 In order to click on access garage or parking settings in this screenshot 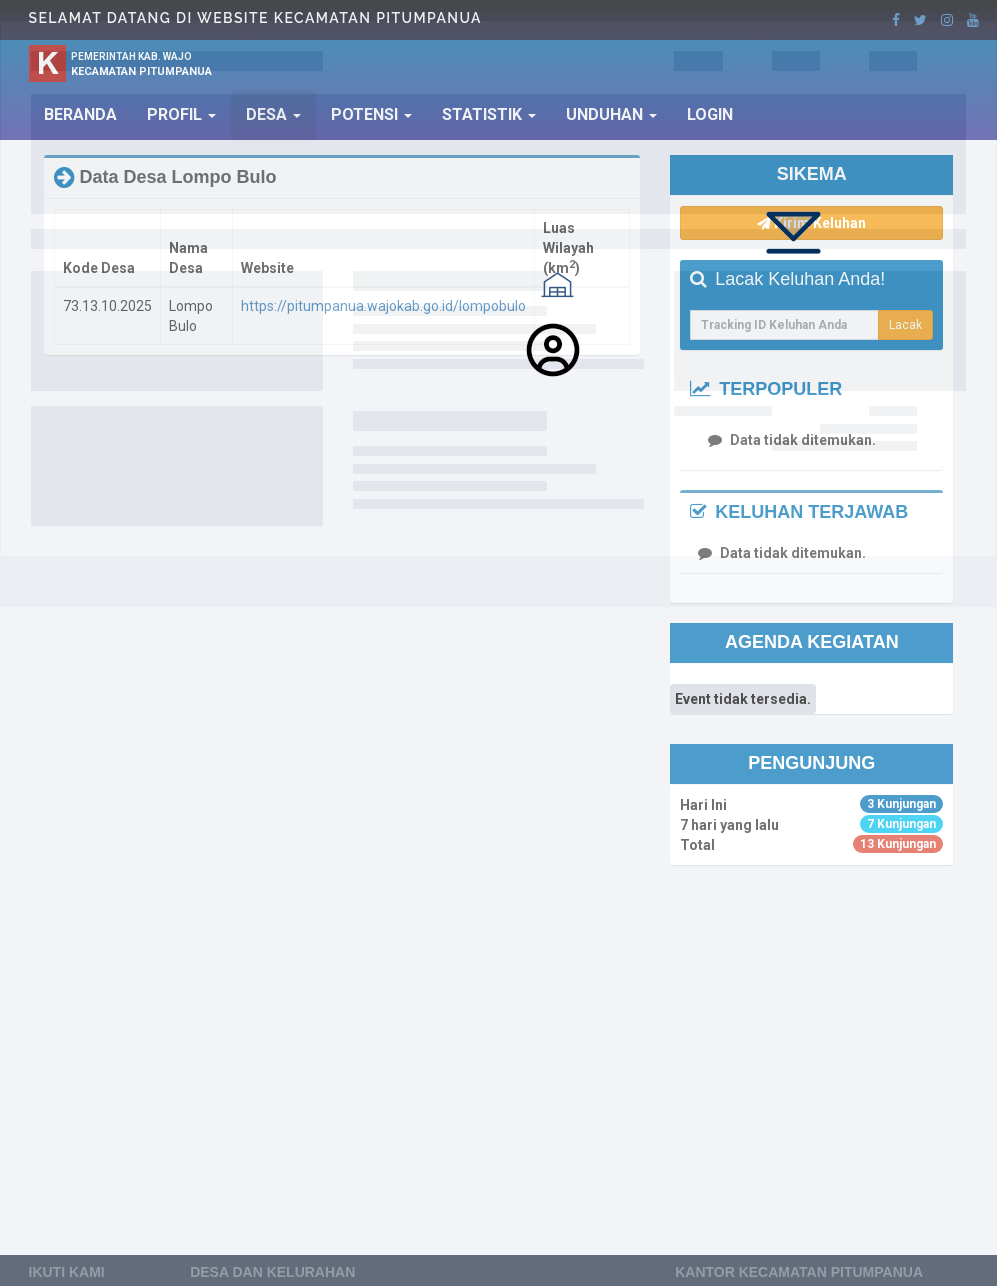, I will do `click(557, 286)`.